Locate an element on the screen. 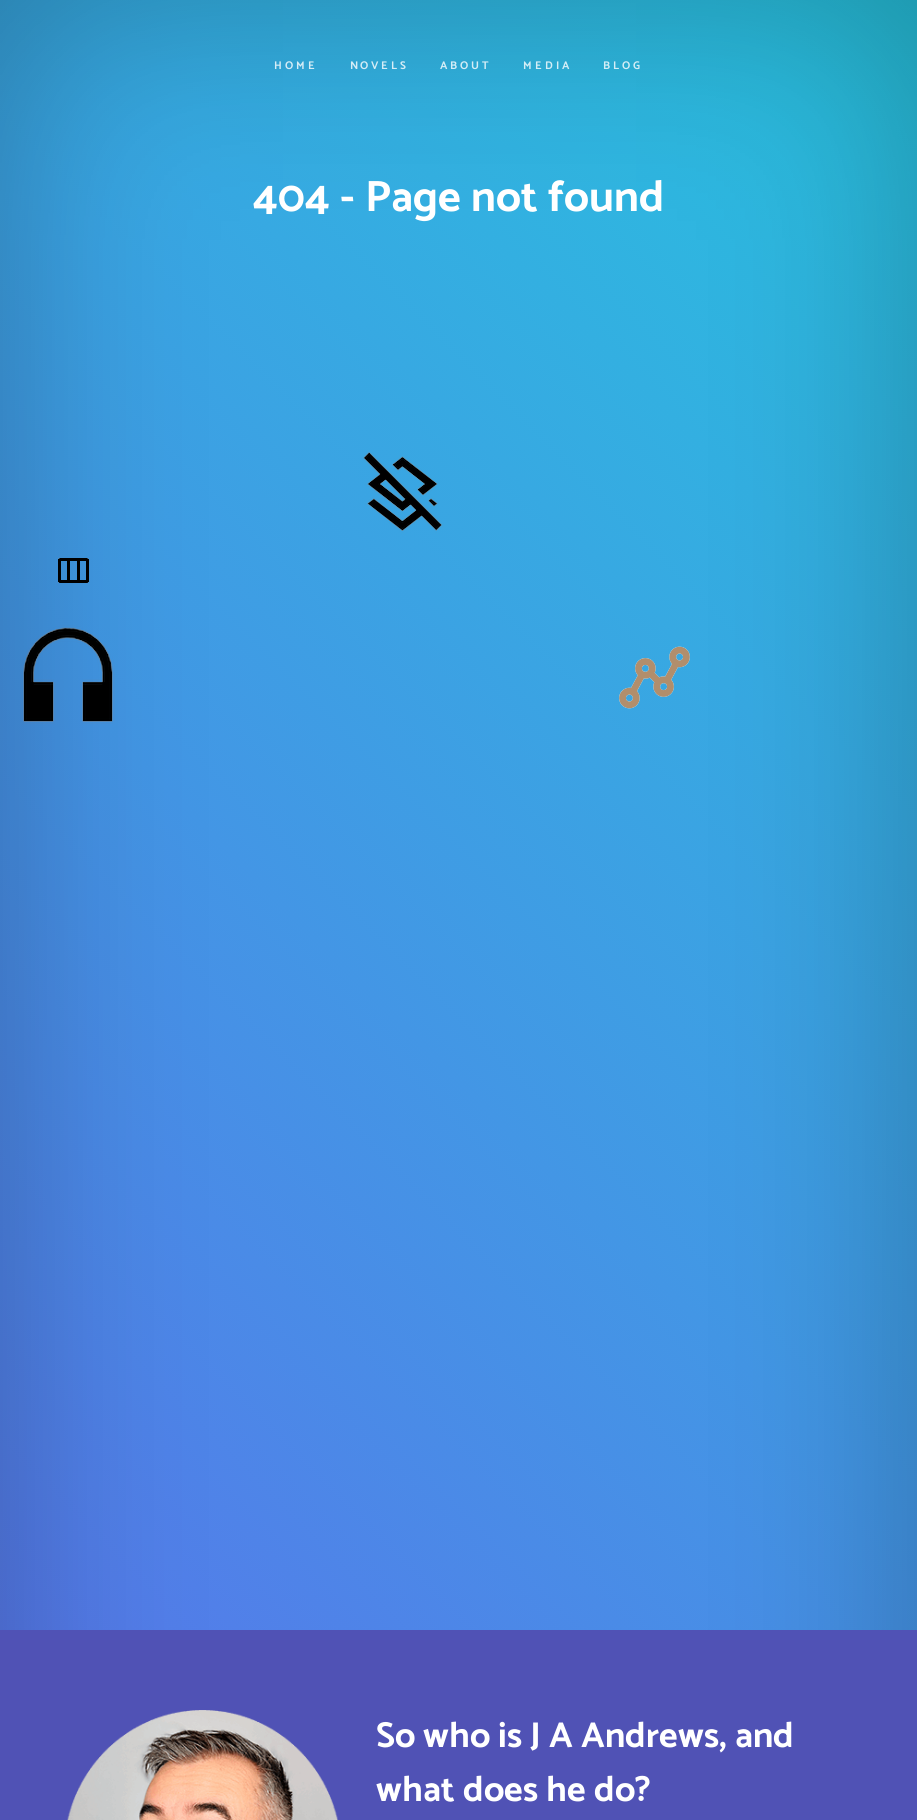 Image resolution: width=917 pixels, height=1820 pixels. view connected data points or nodes is located at coordinates (654, 677).